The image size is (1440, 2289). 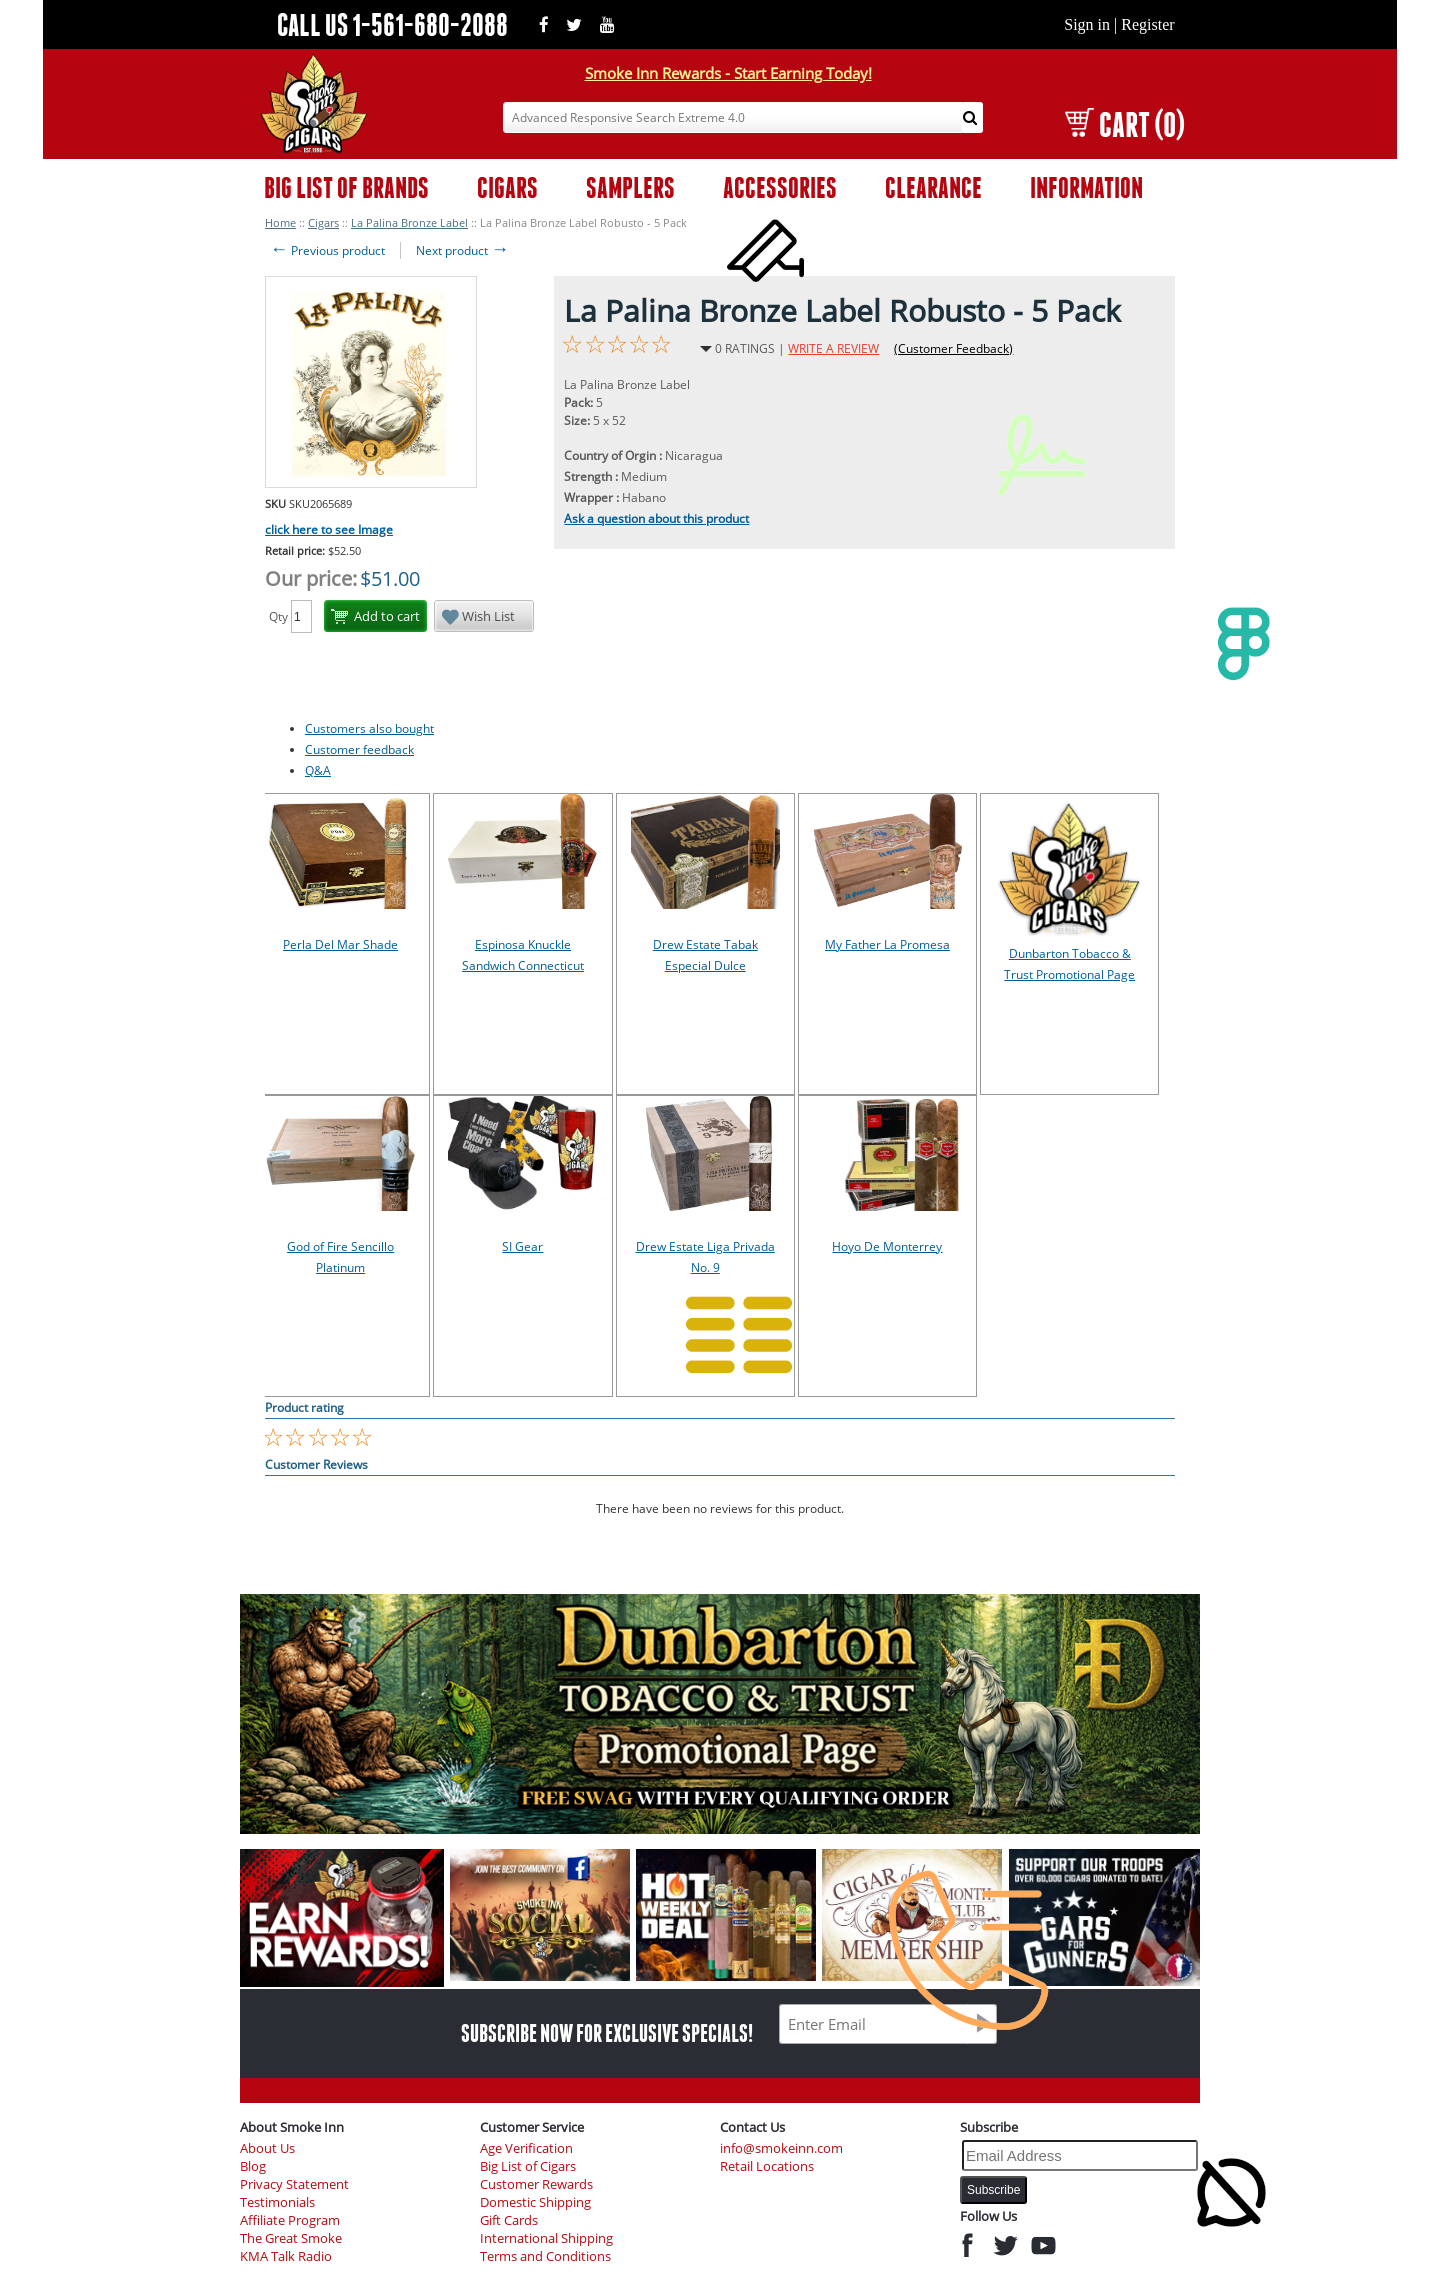 What do you see at coordinates (972, 1947) in the screenshot?
I see `view contact list or phone directory` at bounding box center [972, 1947].